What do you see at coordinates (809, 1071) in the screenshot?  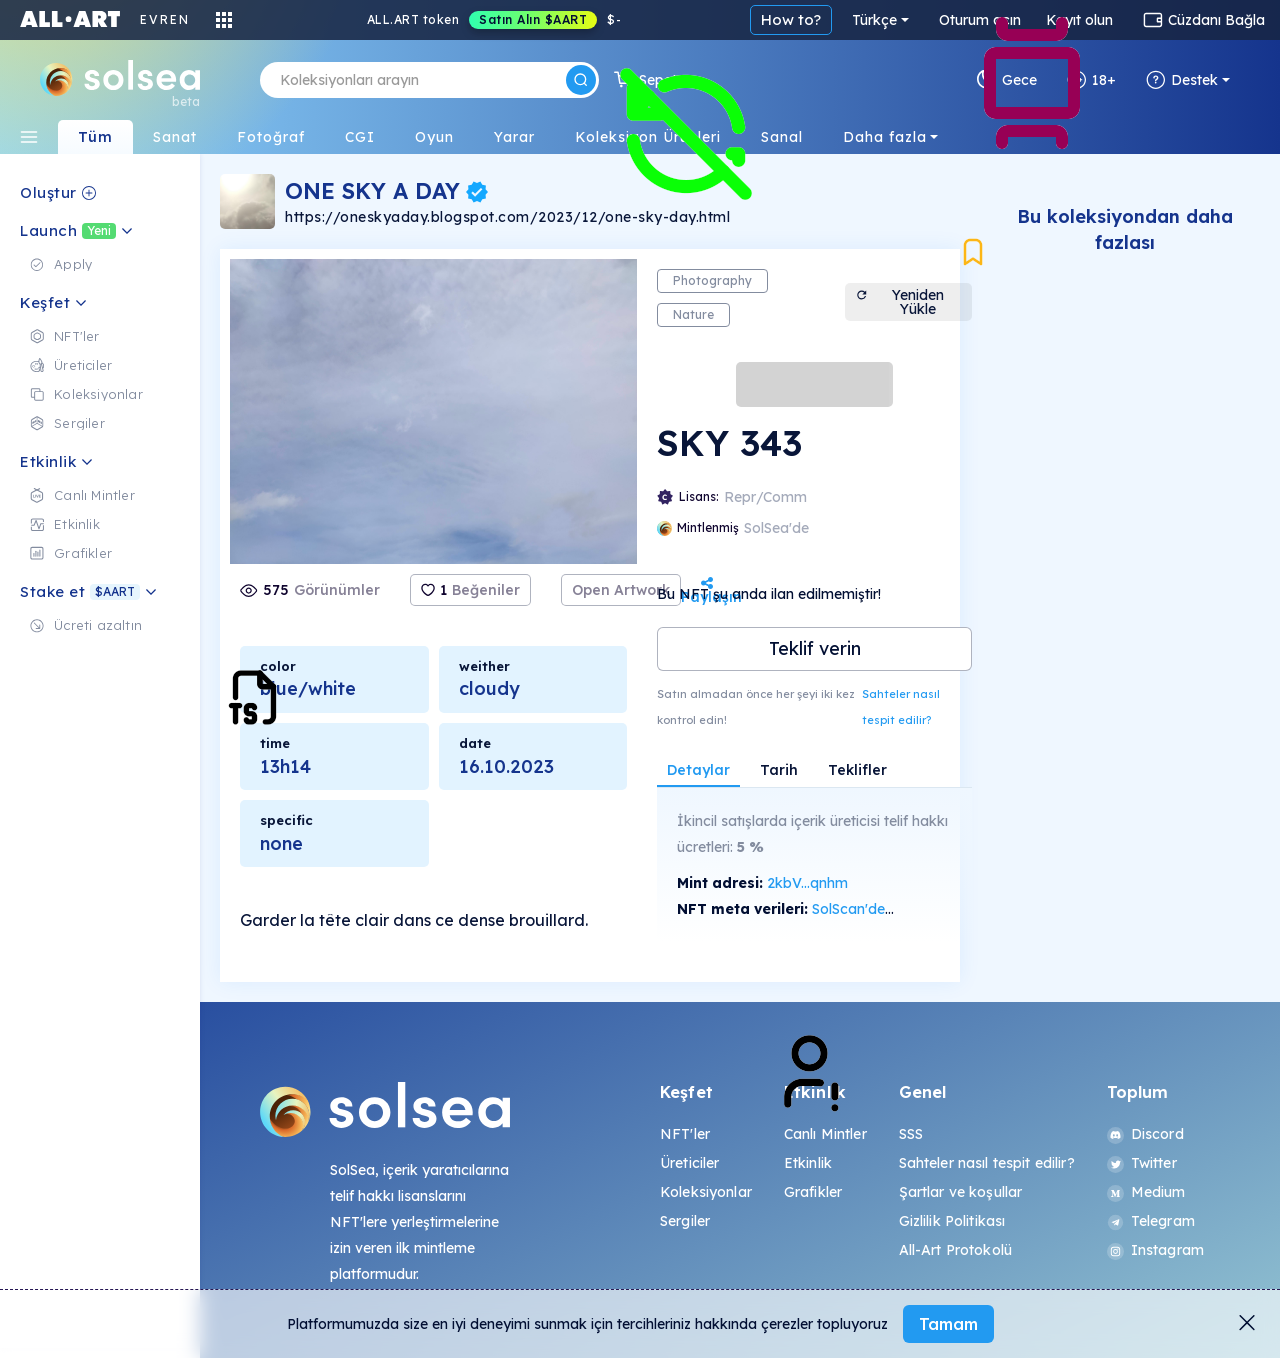 I see `user account requires attention` at bounding box center [809, 1071].